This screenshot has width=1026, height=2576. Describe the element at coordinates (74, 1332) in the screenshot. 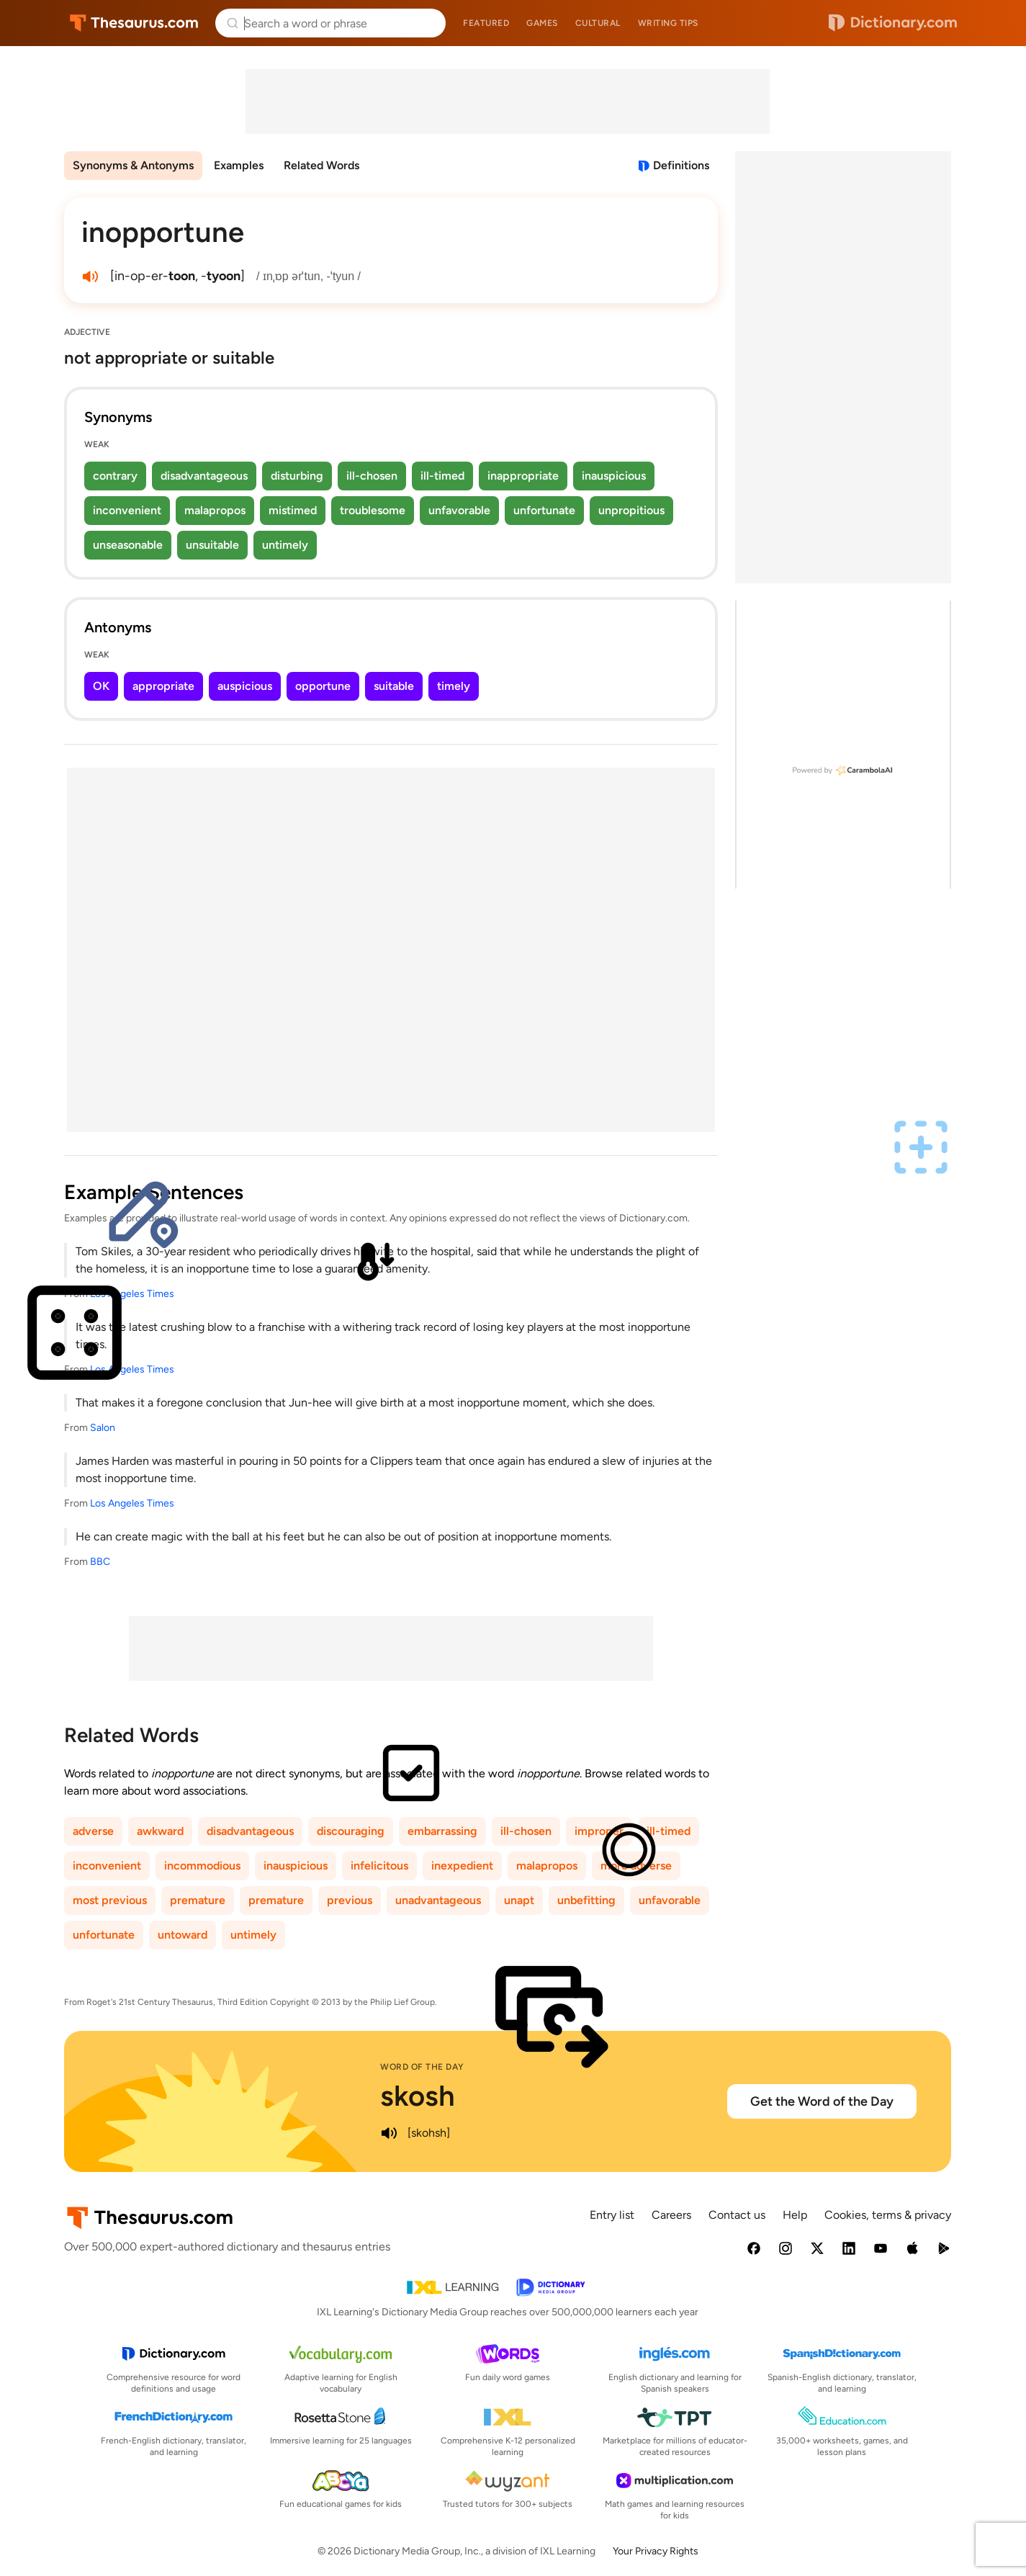

I see `randomize or shuffle content` at that location.